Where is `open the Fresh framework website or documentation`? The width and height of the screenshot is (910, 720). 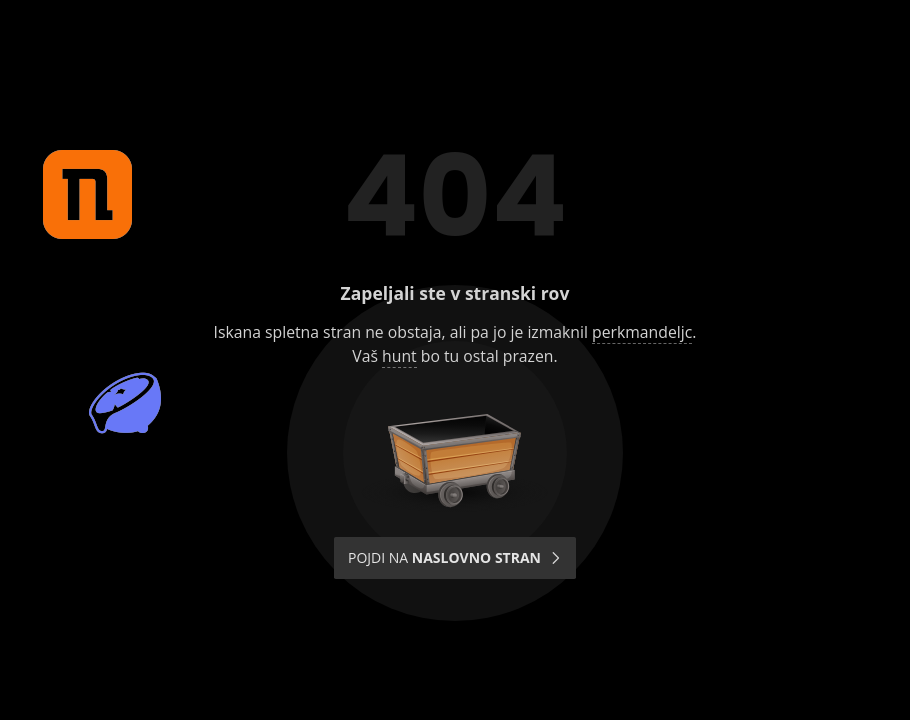 open the Fresh framework website or documentation is located at coordinates (125, 403).